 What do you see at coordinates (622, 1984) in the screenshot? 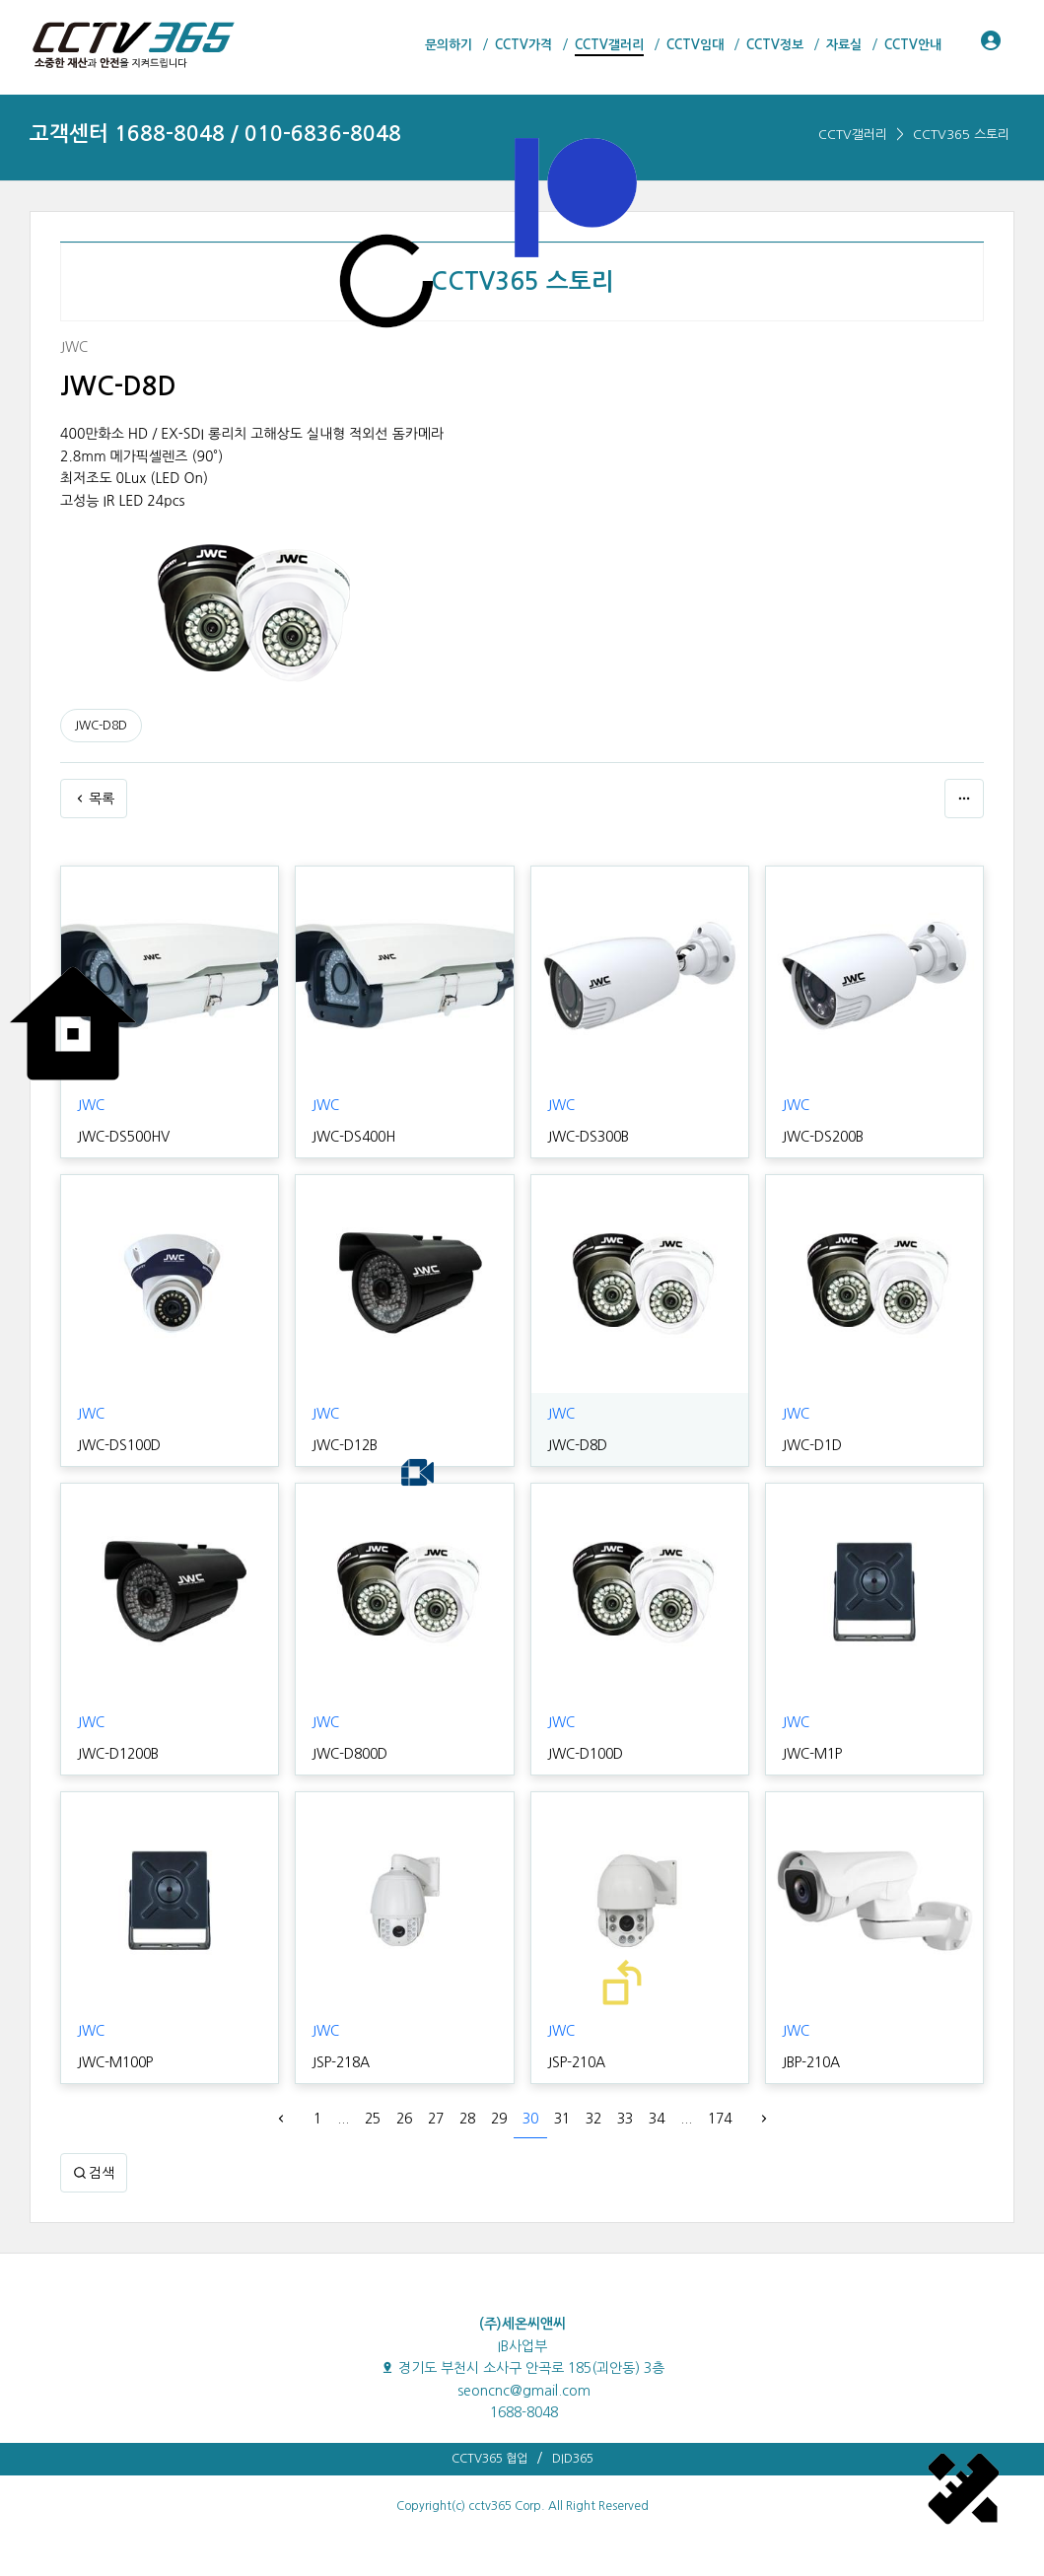
I see `rotate object counterclockwise` at bounding box center [622, 1984].